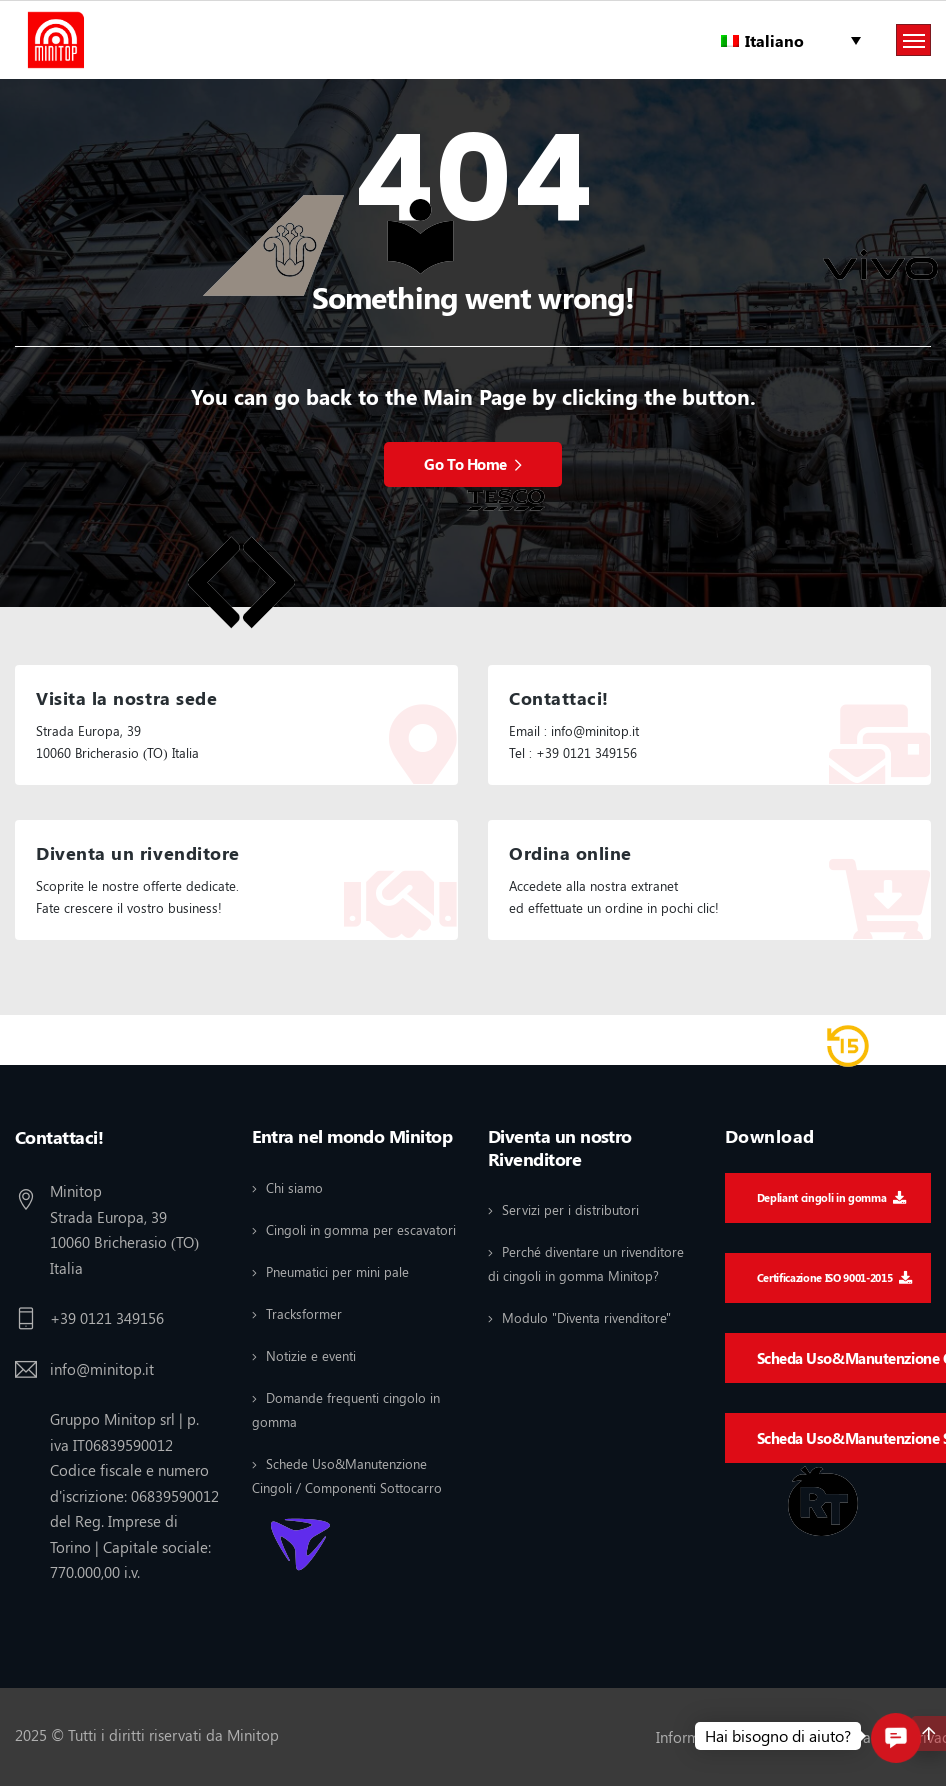 This screenshot has height=1786, width=946. I want to click on electron-builder logo, so click(420, 236).